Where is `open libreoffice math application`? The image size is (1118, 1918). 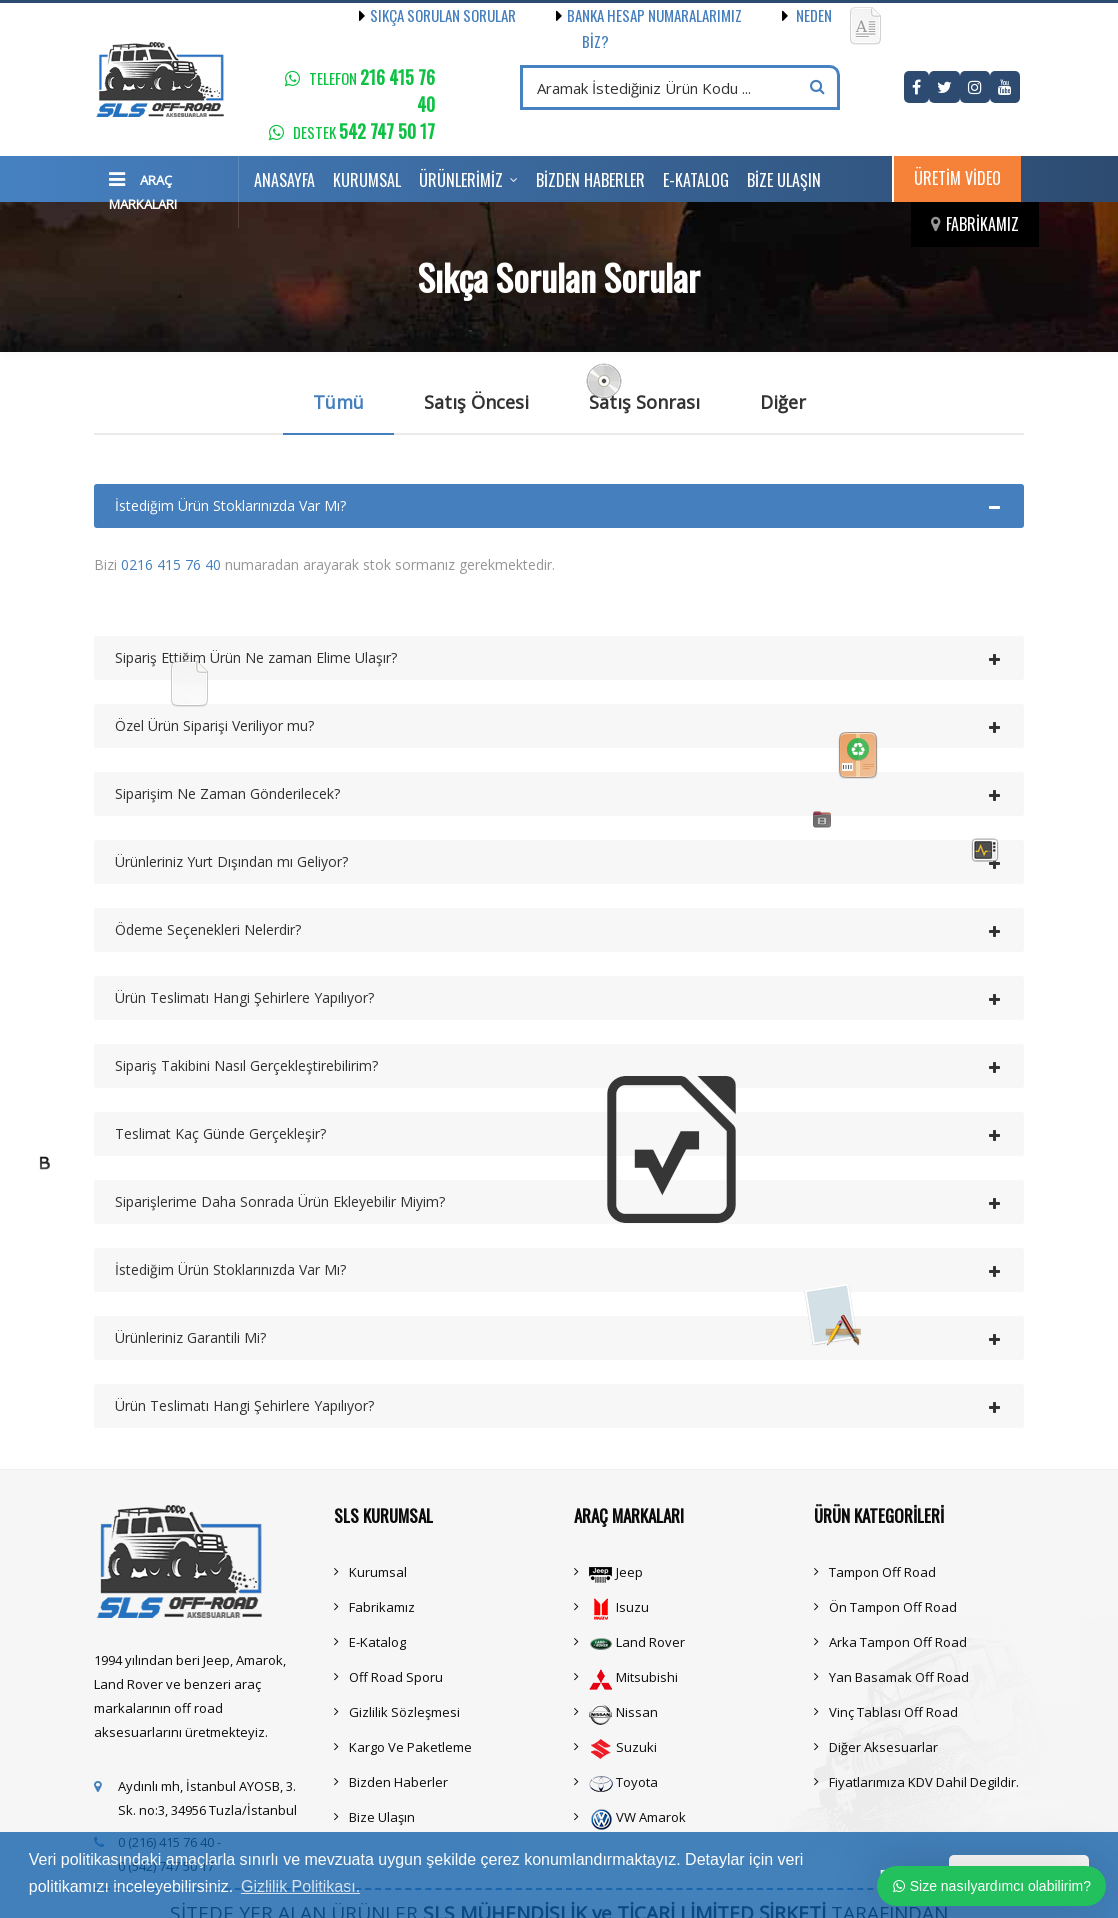
open libreoffice math application is located at coordinates (671, 1149).